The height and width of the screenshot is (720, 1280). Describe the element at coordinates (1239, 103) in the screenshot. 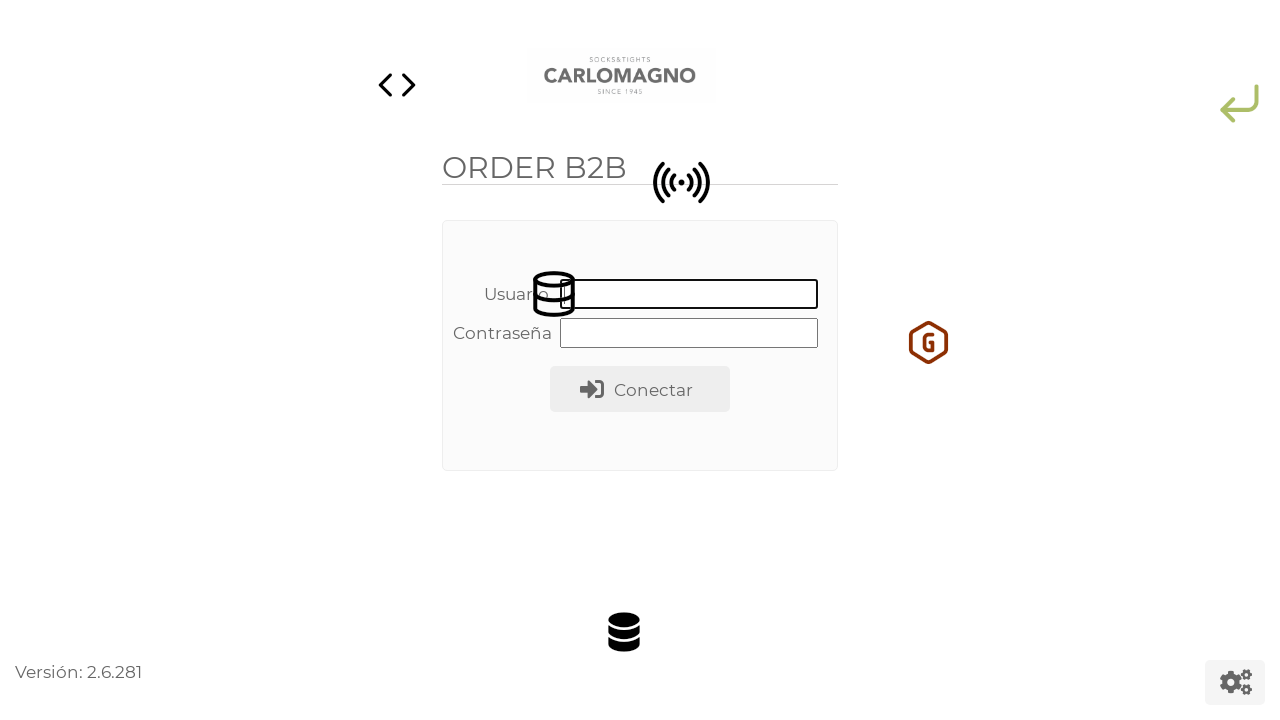

I see `return or go back to previous content` at that location.